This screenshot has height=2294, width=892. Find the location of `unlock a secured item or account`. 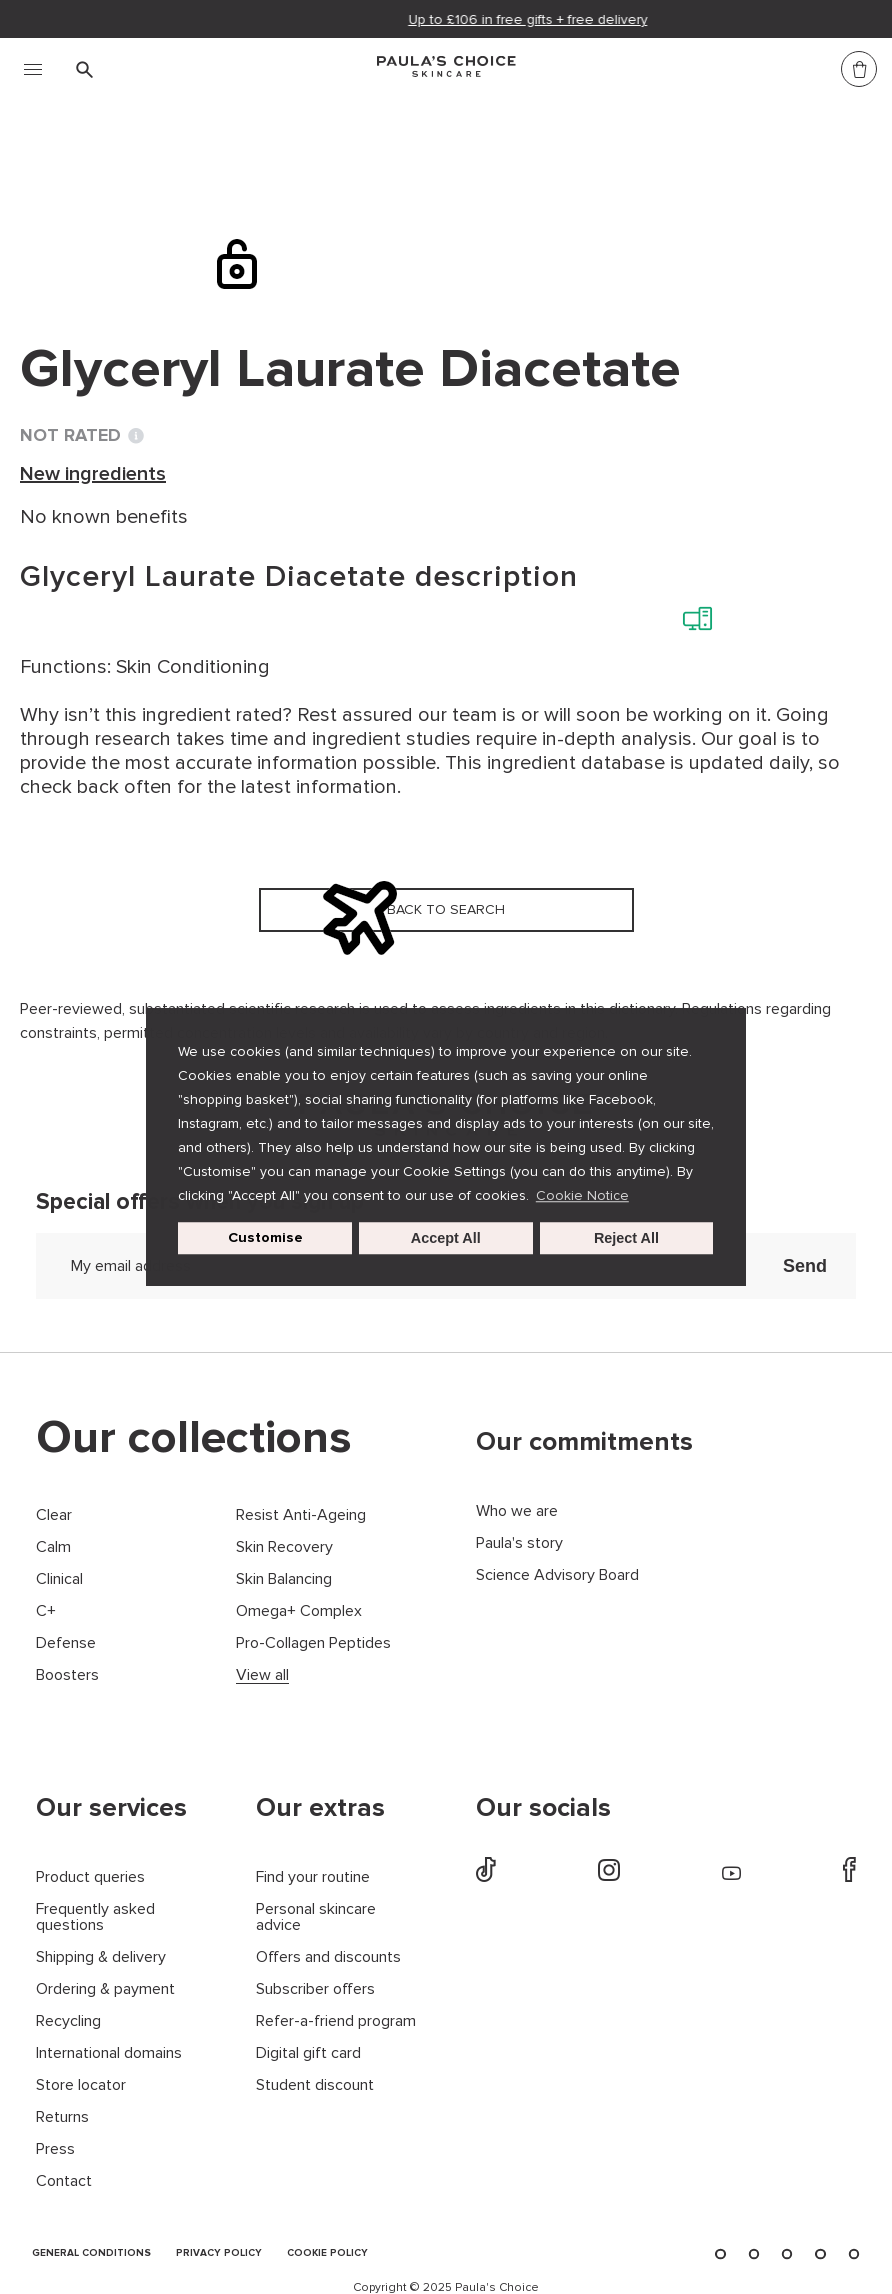

unlock a secured item or account is located at coordinates (237, 264).